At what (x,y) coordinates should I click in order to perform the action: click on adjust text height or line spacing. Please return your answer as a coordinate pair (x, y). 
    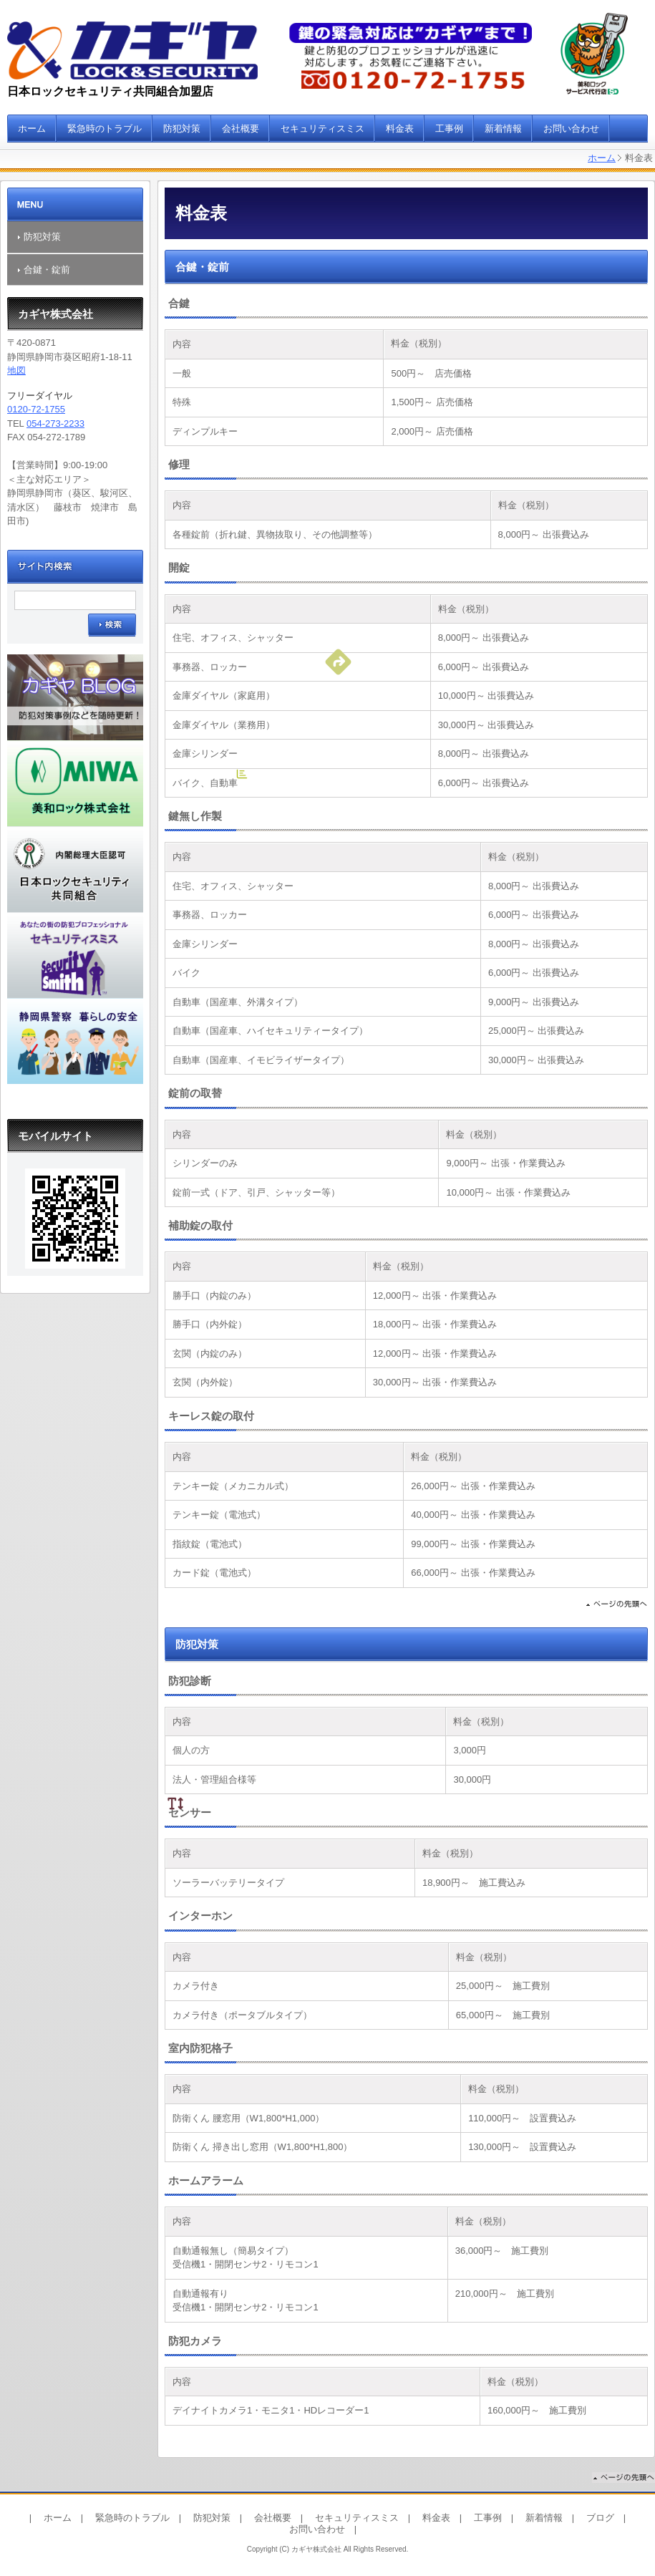
    Looking at the image, I should click on (175, 1803).